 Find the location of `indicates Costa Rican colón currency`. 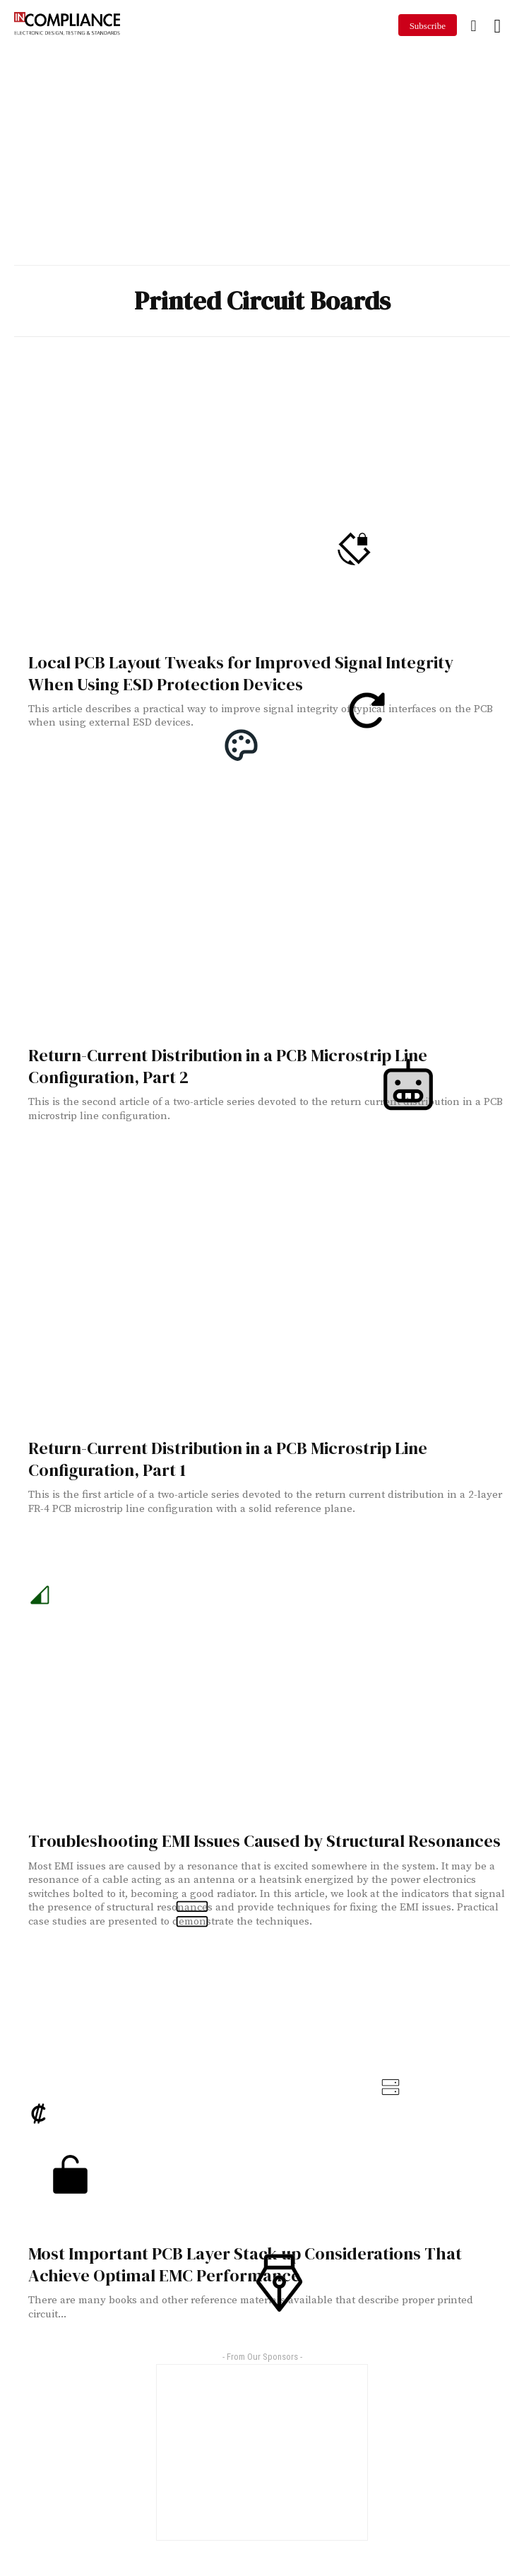

indicates Costa Rican colón currency is located at coordinates (38, 2113).